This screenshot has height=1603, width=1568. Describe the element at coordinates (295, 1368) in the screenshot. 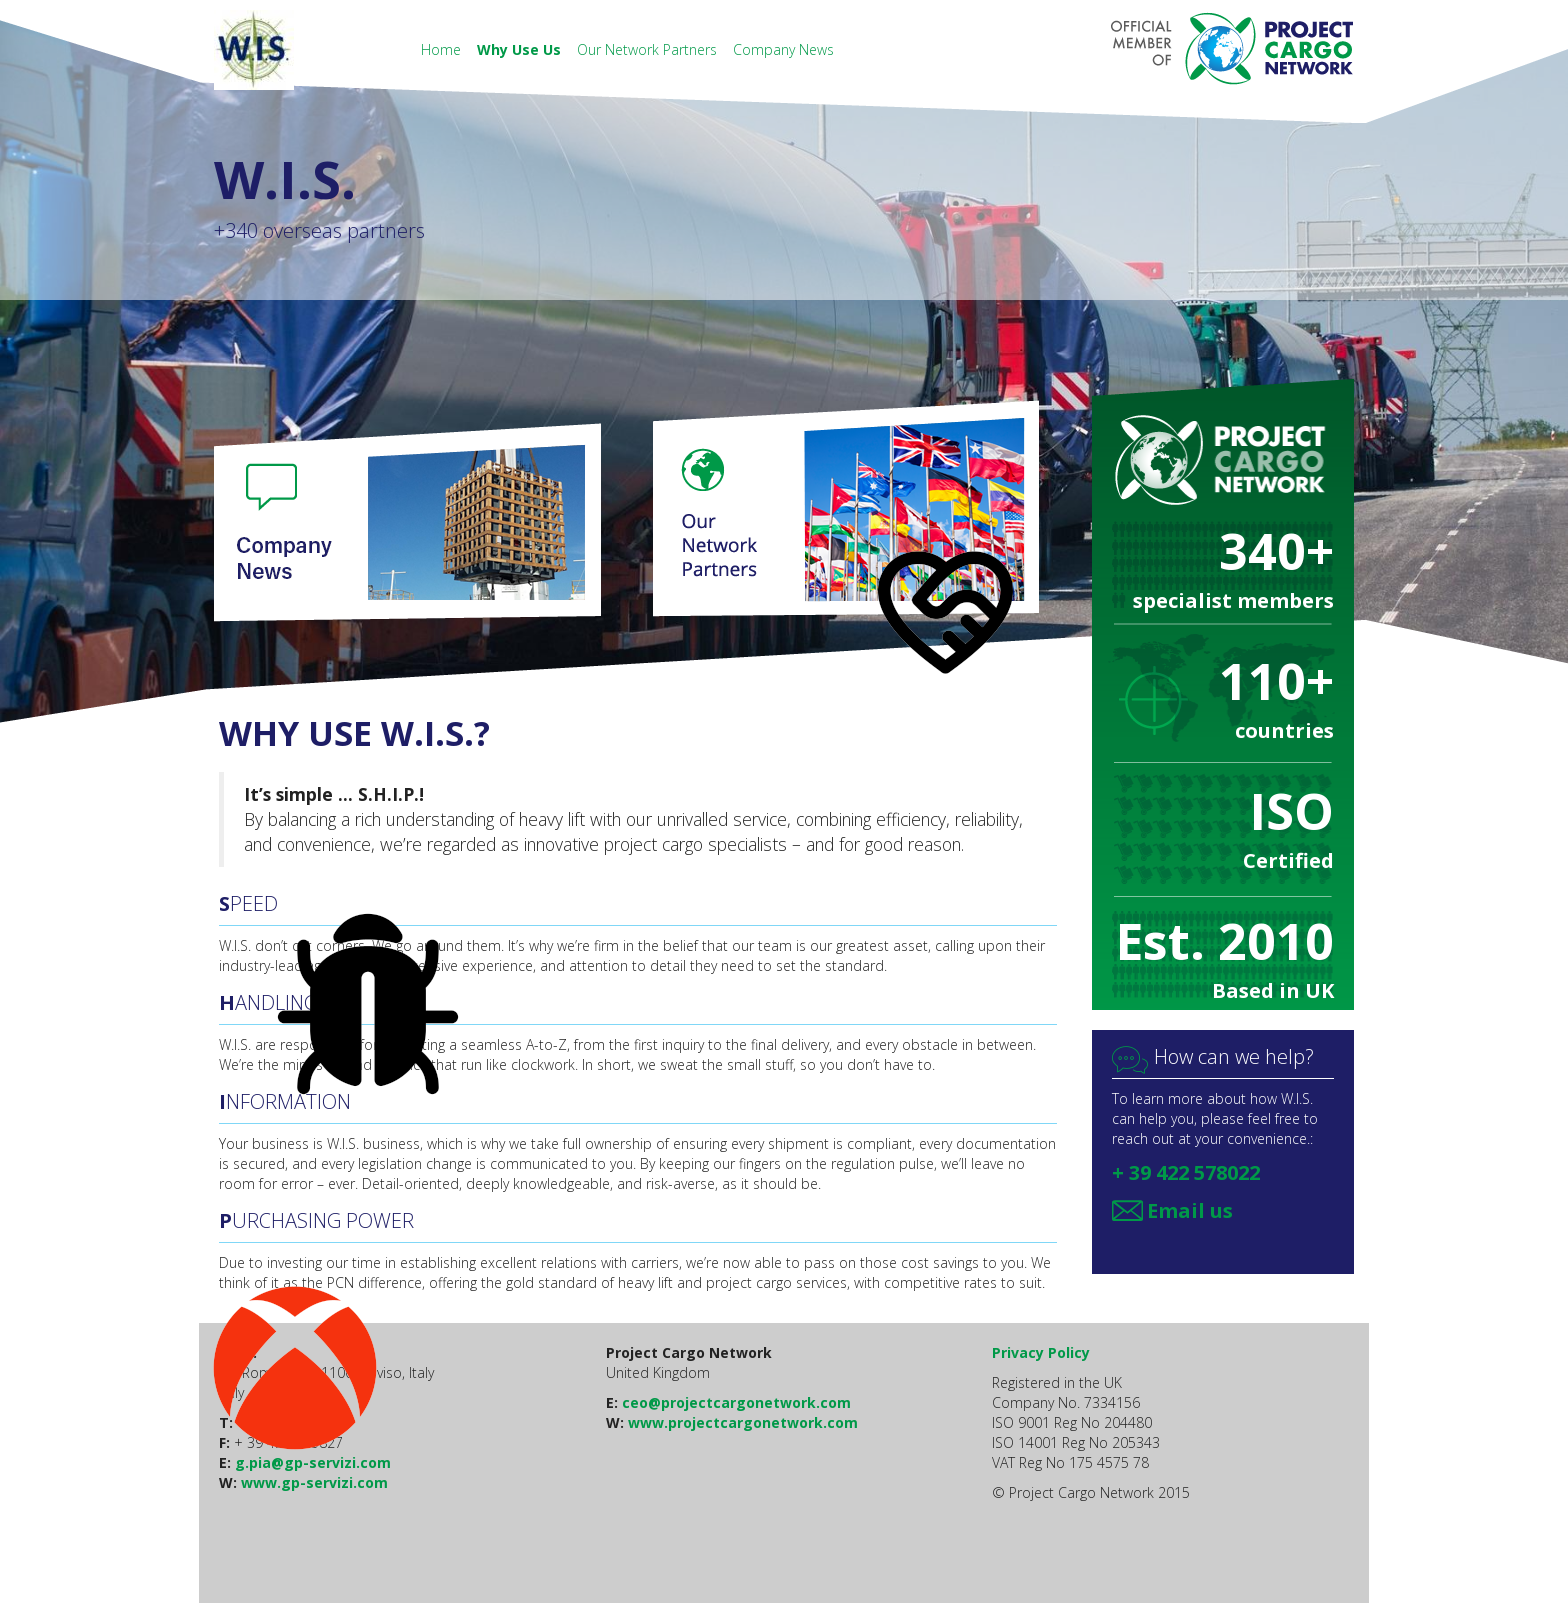

I see `open Xbox app` at that location.